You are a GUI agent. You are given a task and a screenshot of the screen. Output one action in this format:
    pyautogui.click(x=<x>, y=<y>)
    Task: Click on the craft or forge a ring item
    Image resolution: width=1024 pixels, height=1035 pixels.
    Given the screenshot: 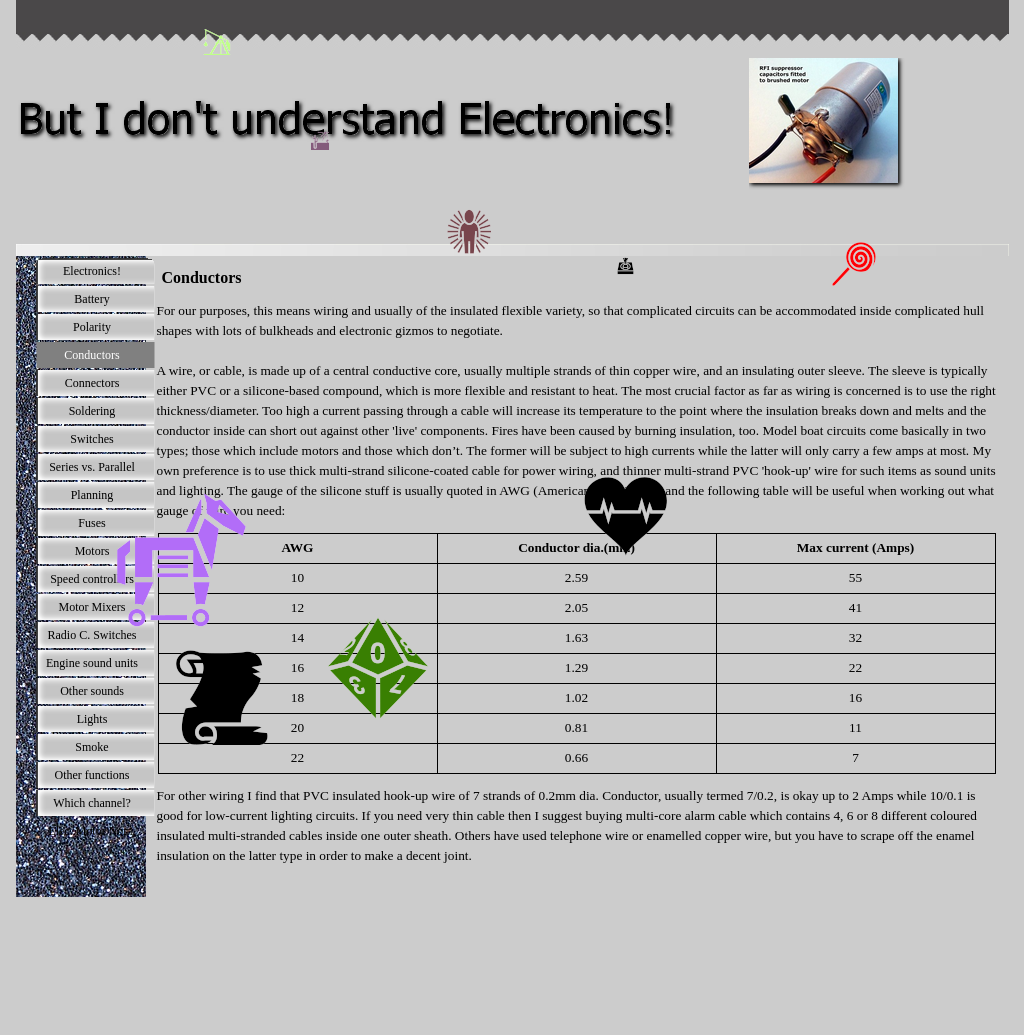 What is the action you would take?
    pyautogui.click(x=625, y=265)
    